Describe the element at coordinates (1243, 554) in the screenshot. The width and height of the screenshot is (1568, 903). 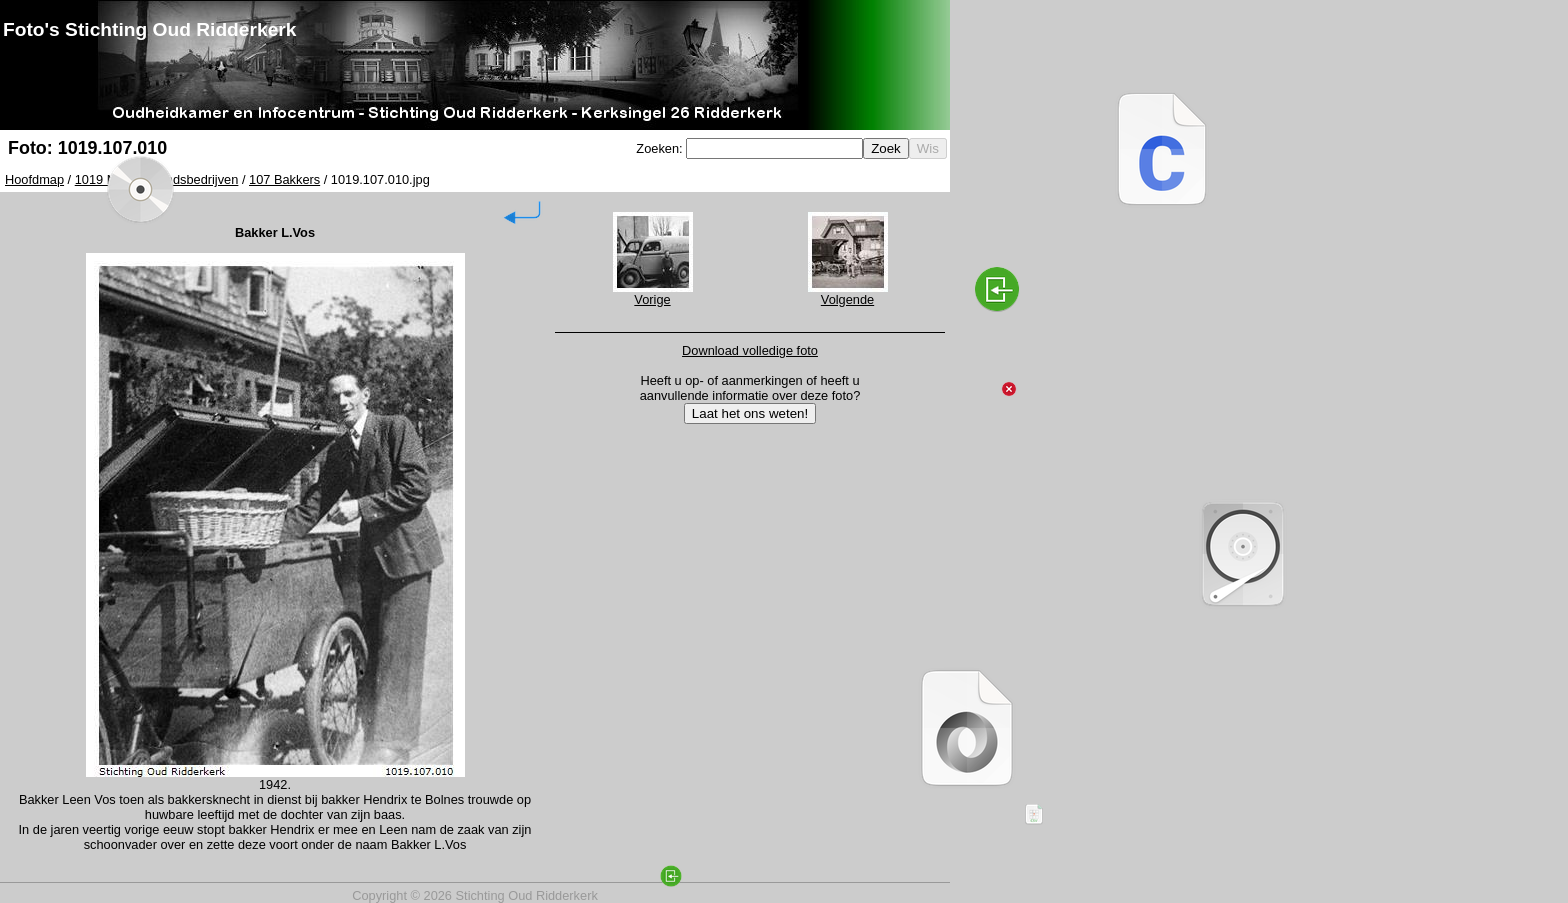
I see `open disk management utility` at that location.